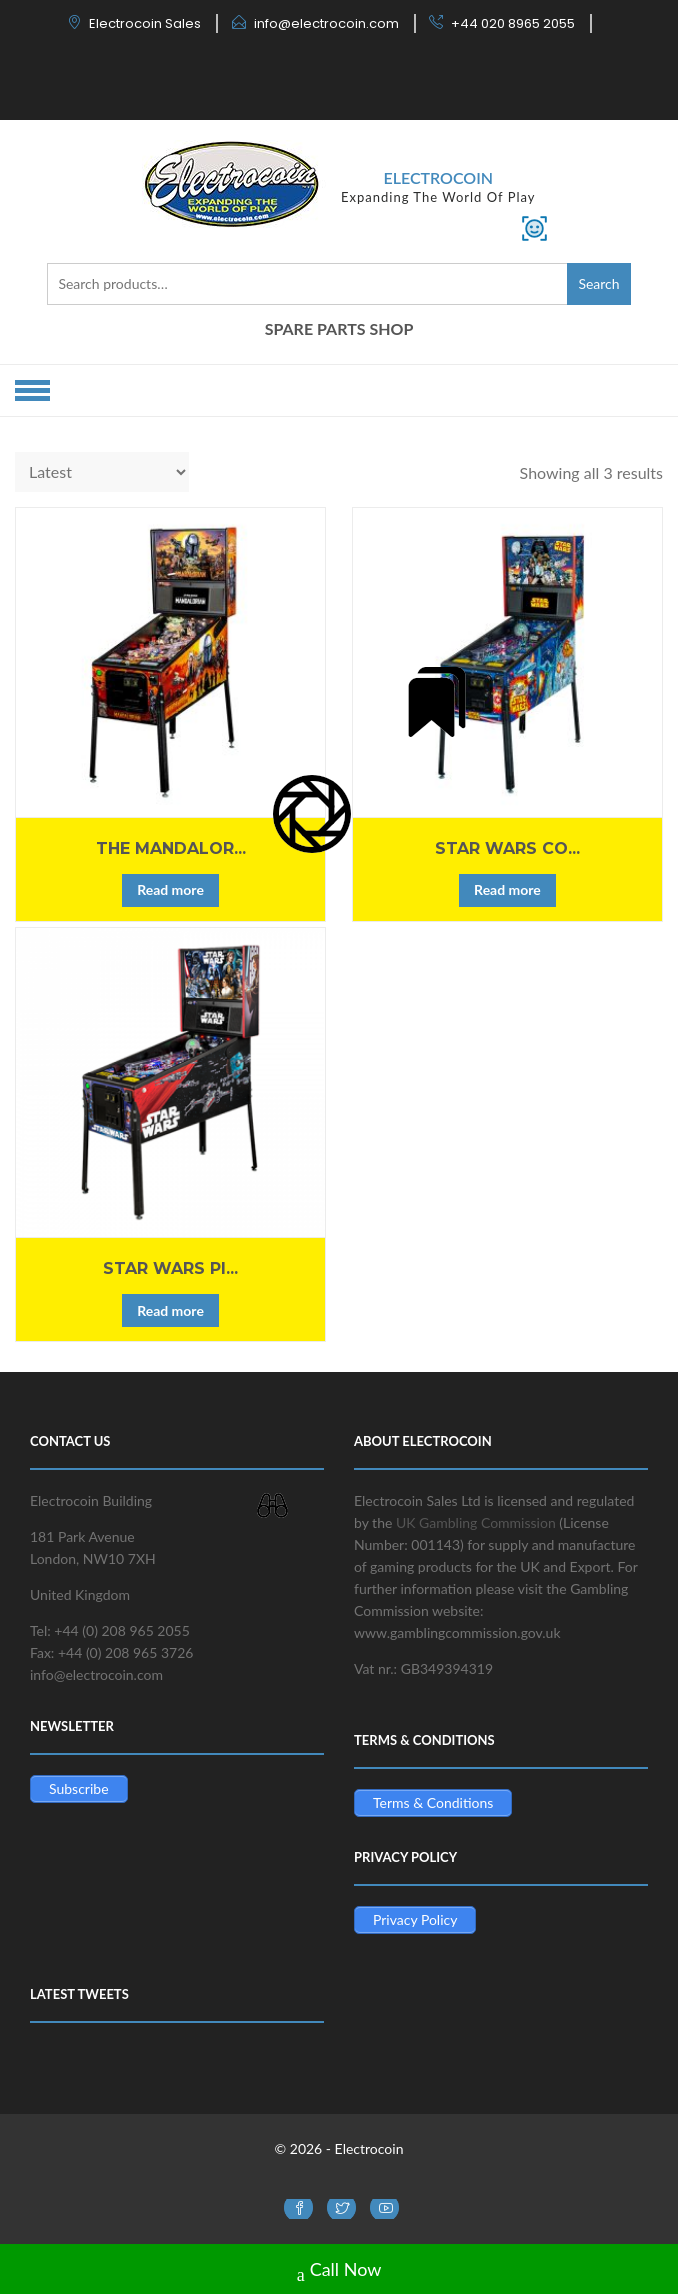 The width and height of the screenshot is (678, 2294). Describe the element at coordinates (312, 814) in the screenshot. I see `adjust camera aperture settings` at that location.